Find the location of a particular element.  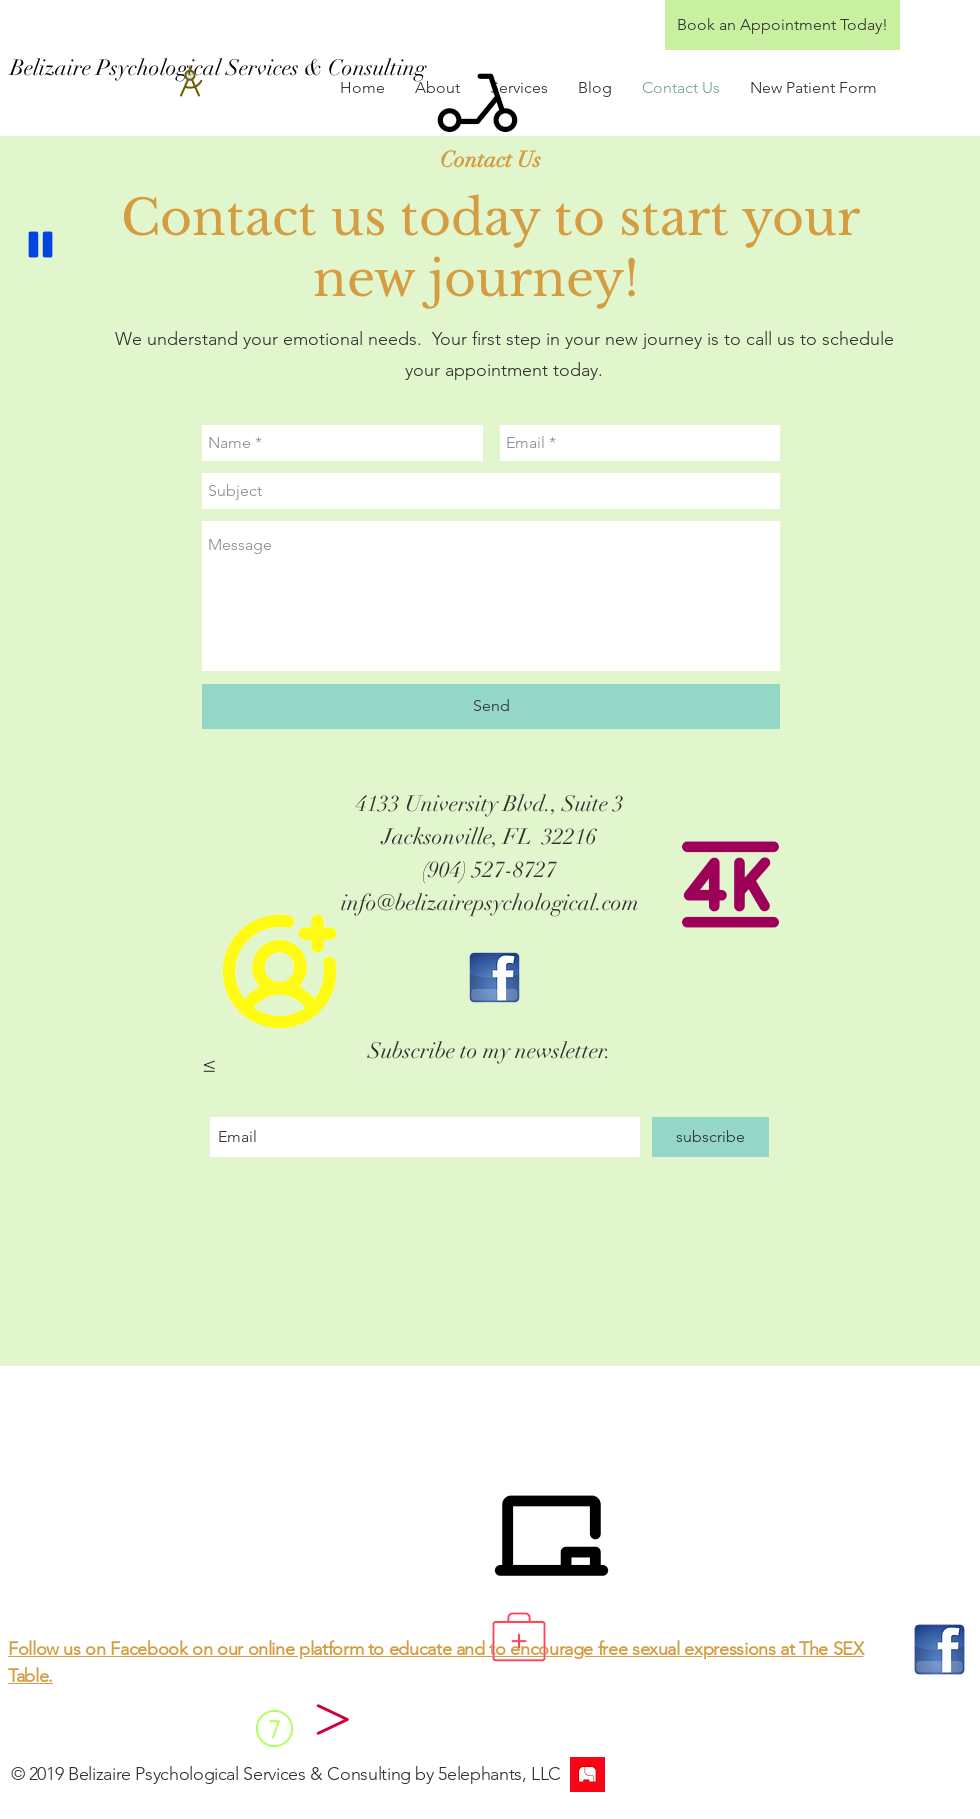

access drawing or measurement tools is located at coordinates (190, 82).